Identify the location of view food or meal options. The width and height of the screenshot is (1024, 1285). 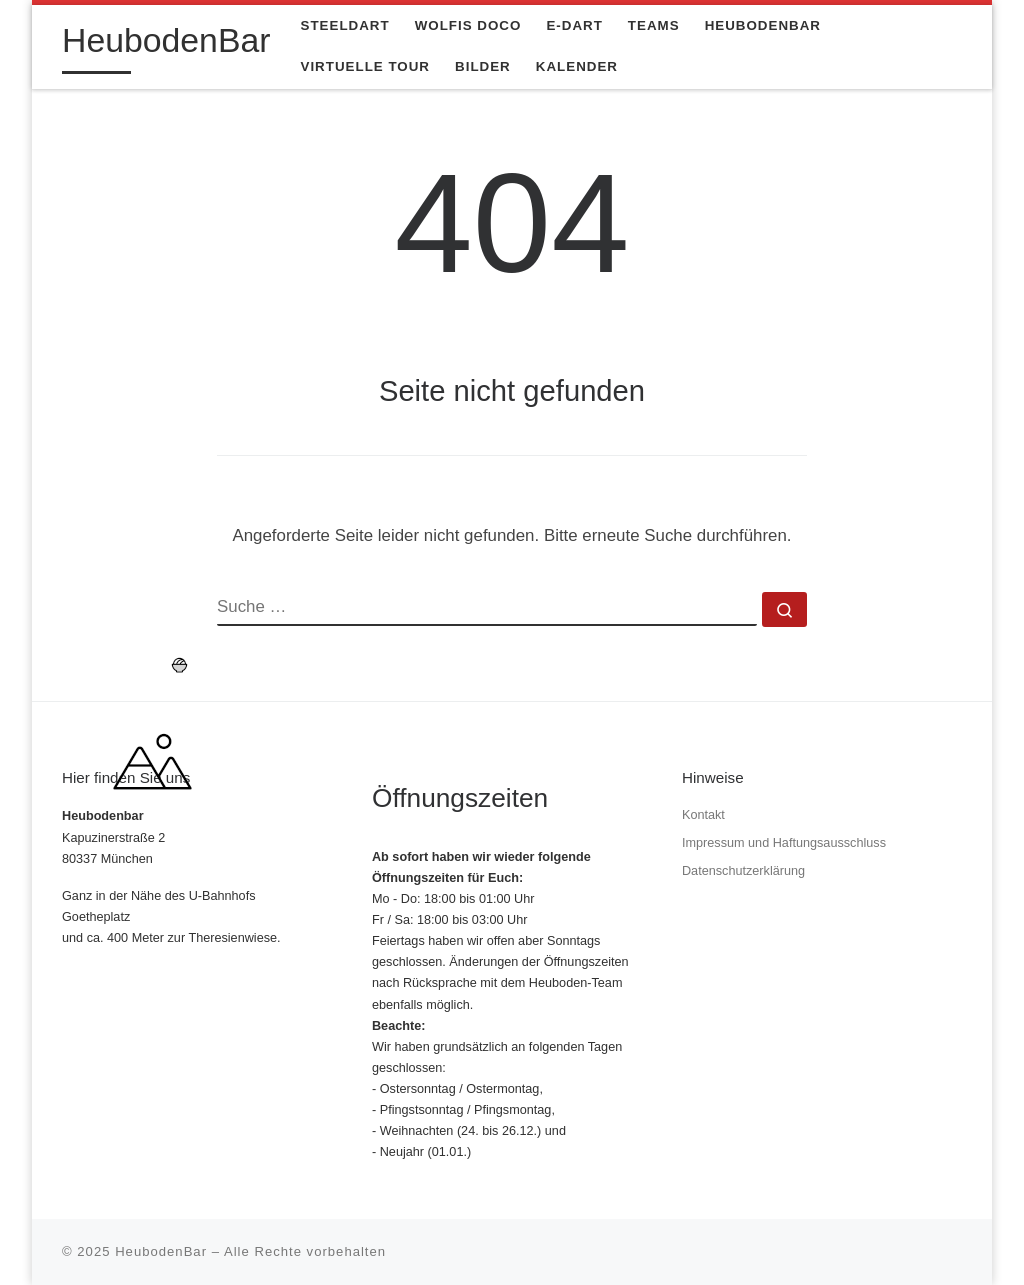
(179, 665).